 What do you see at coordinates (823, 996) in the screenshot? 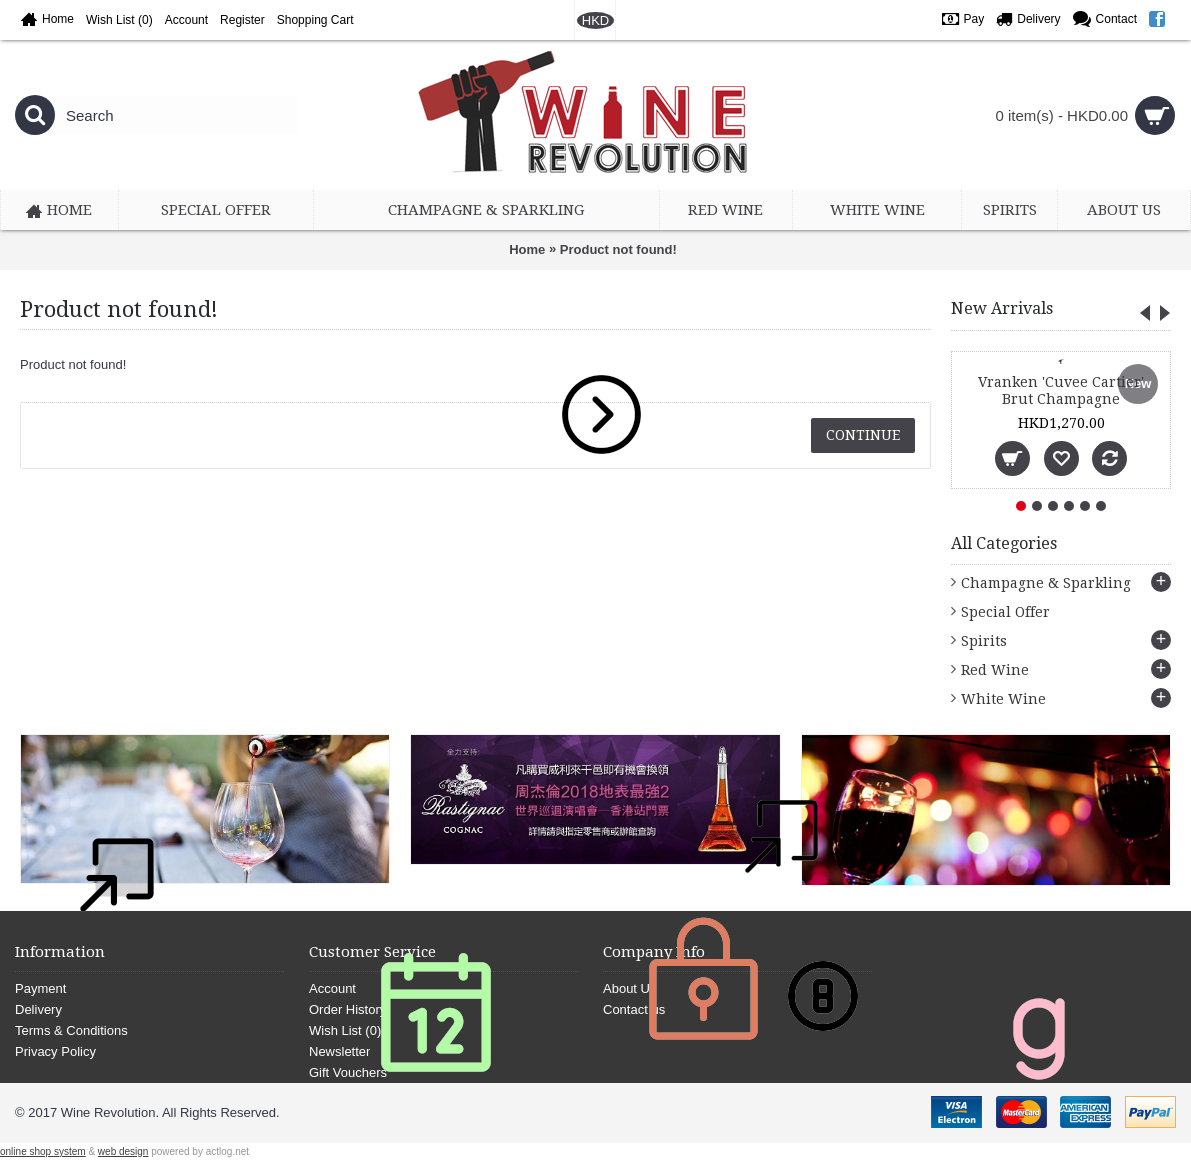
I see `indicates step 8 in a multi-step process` at bounding box center [823, 996].